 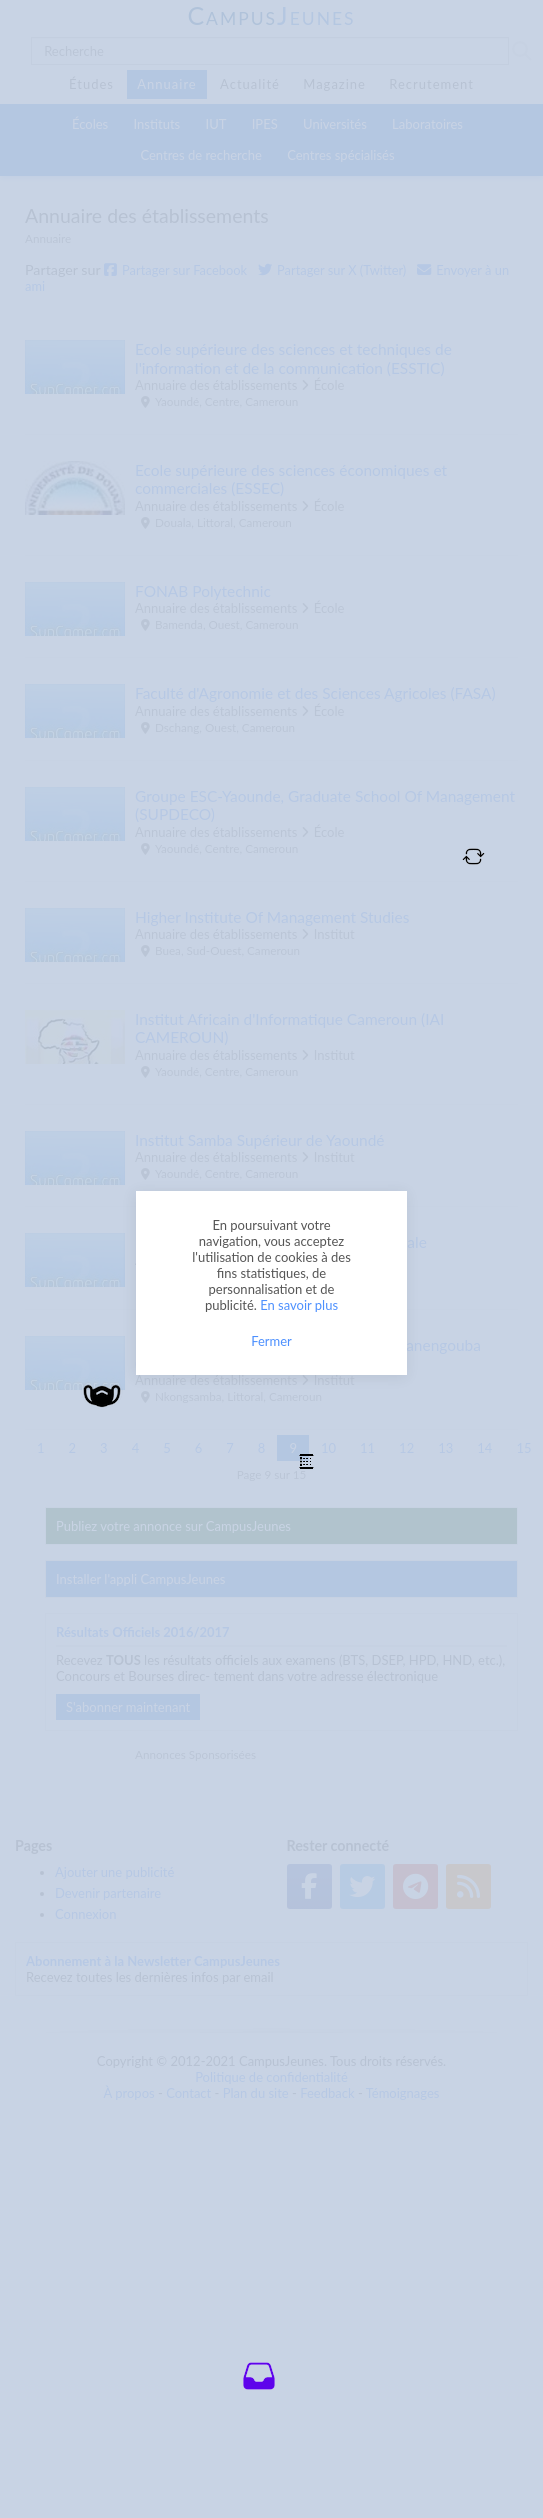 I want to click on indicates mask required or health safety guidelines, so click(x=102, y=1396).